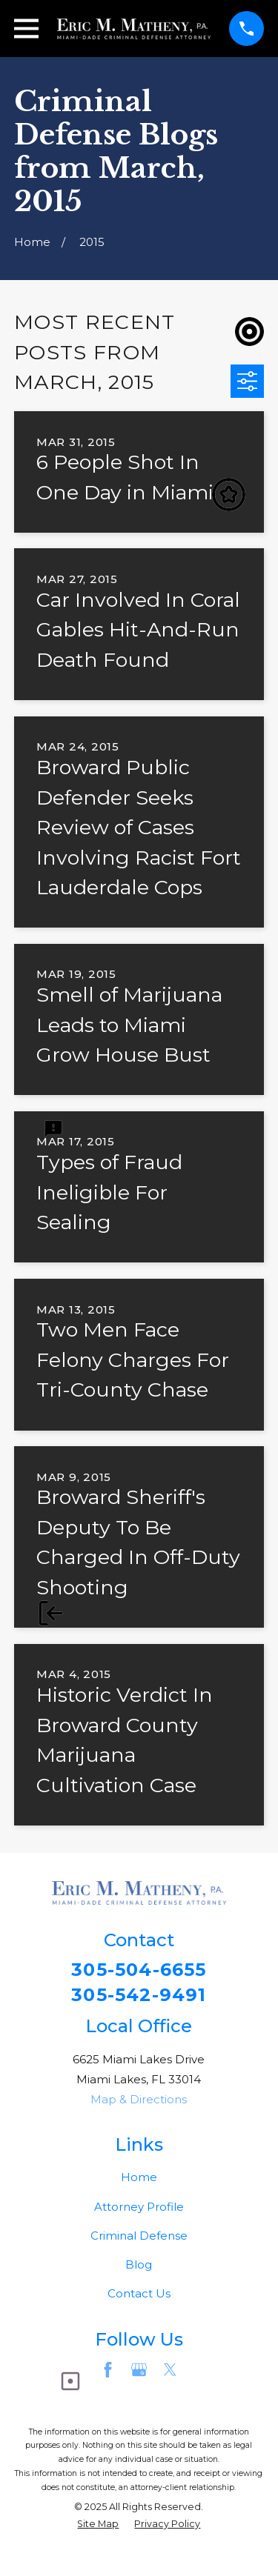 This screenshot has height=2576, width=278. Describe the element at coordinates (53, 1129) in the screenshot. I see `message failed to send` at that location.